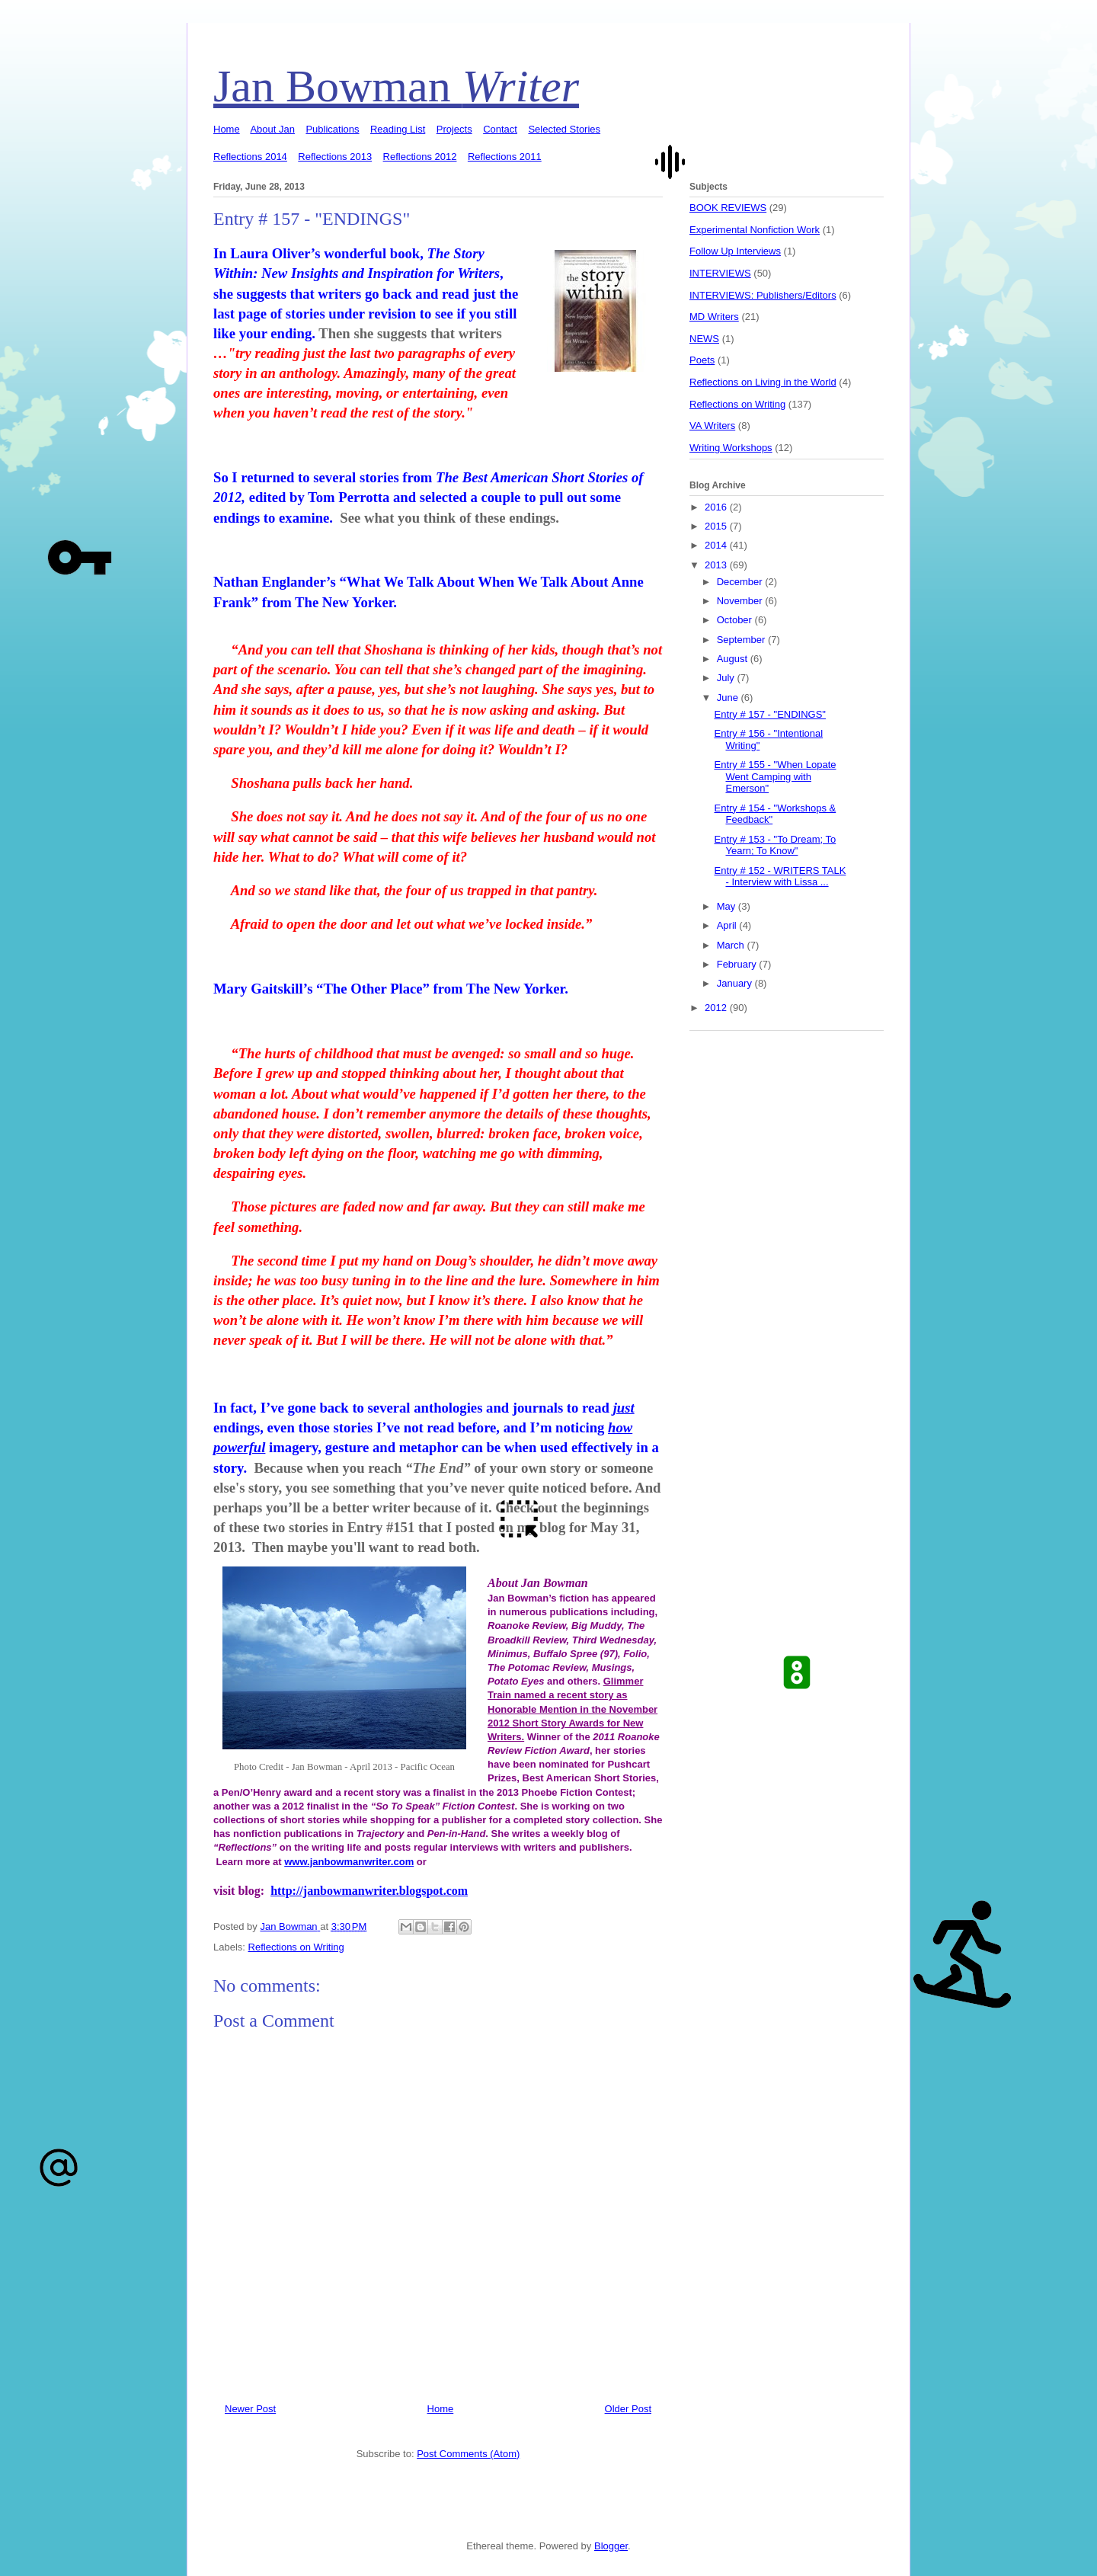 This screenshot has height=2576, width=1097. What do you see at coordinates (797, 1672) in the screenshot?
I see `adjust speaker or audio output settings` at bounding box center [797, 1672].